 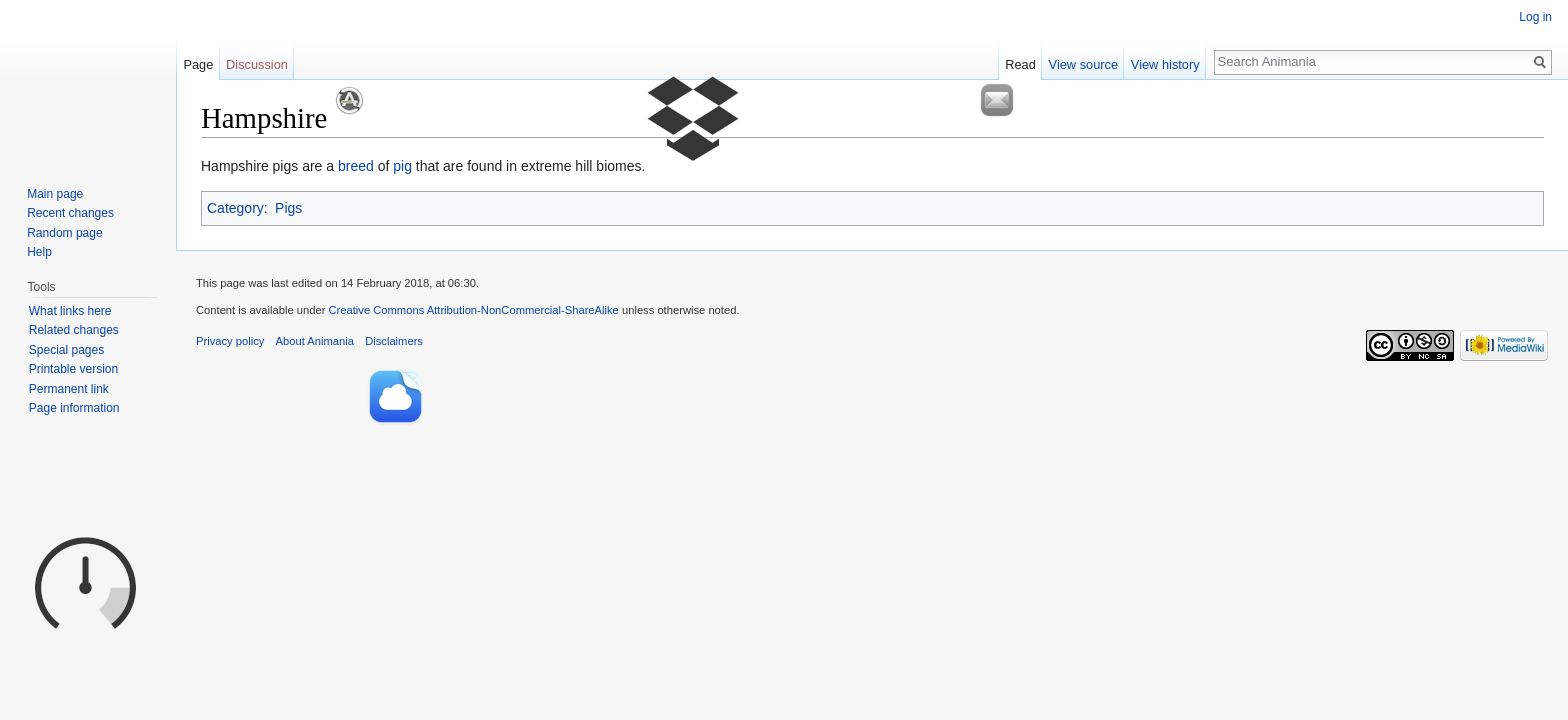 What do you see at coordinates (85, 581) in the screenshot?
I see `view system performance metrics` at bounding box center [85, 581].